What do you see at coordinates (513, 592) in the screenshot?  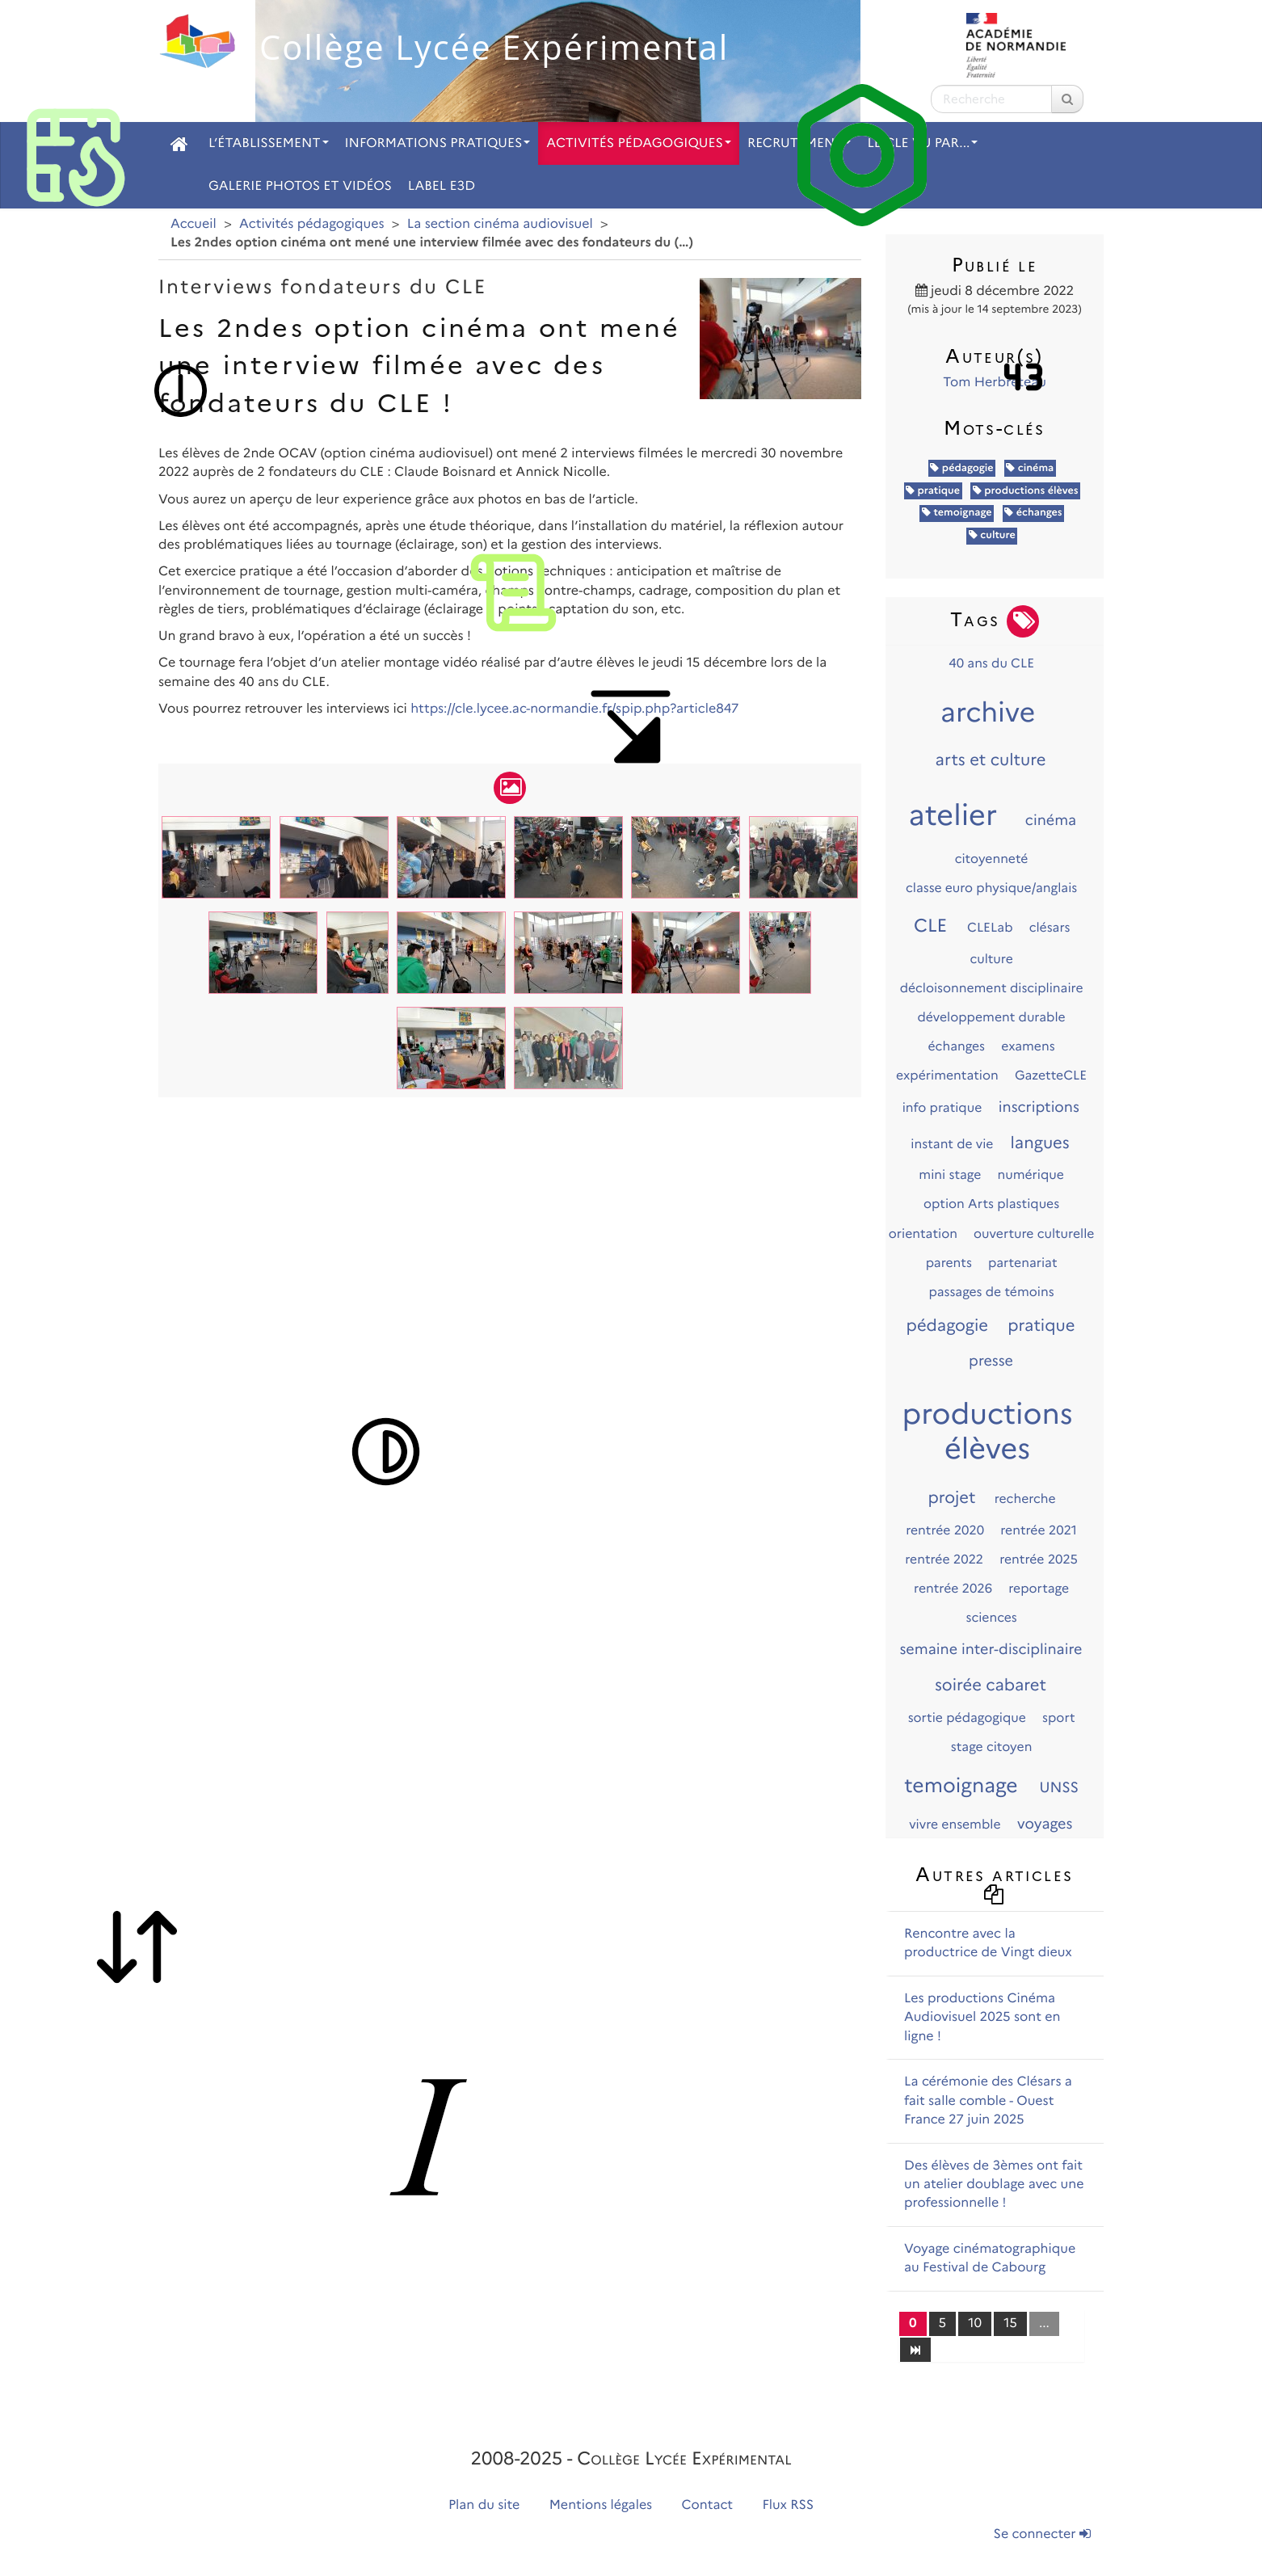 I see `view document or manuscript` at bounding box center [513, 592].